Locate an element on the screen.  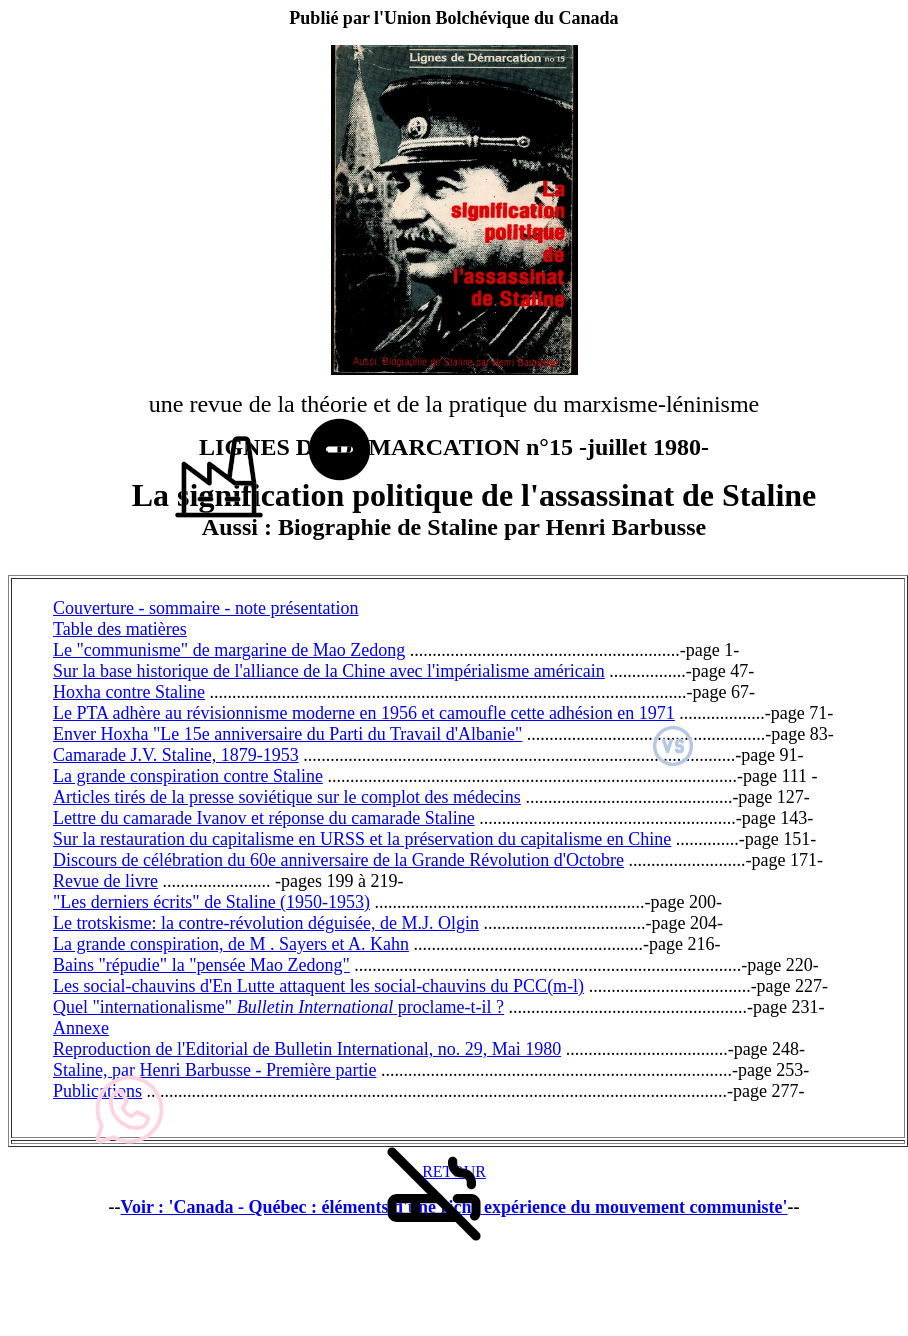
indicates a versus or comparison mode is located at coordinates (673, 746).